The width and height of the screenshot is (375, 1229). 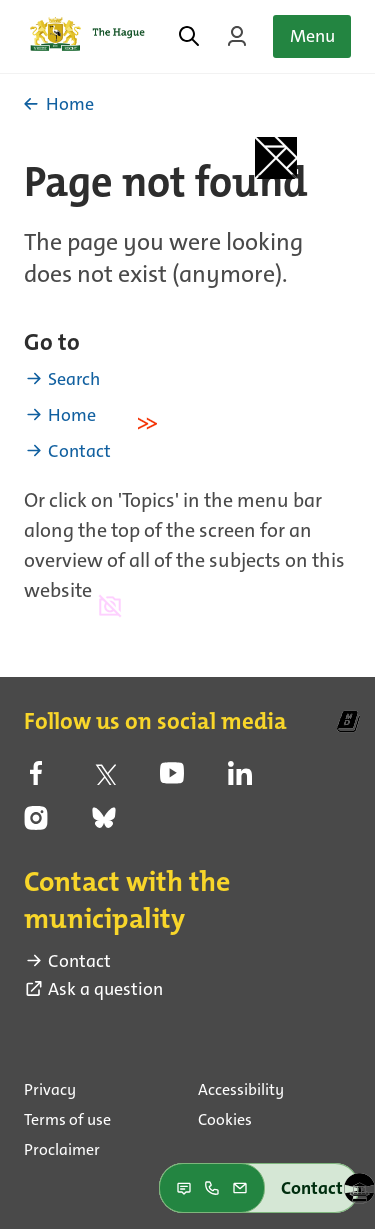 I want to click on elm programming language logo, so click(x=276, y=158).